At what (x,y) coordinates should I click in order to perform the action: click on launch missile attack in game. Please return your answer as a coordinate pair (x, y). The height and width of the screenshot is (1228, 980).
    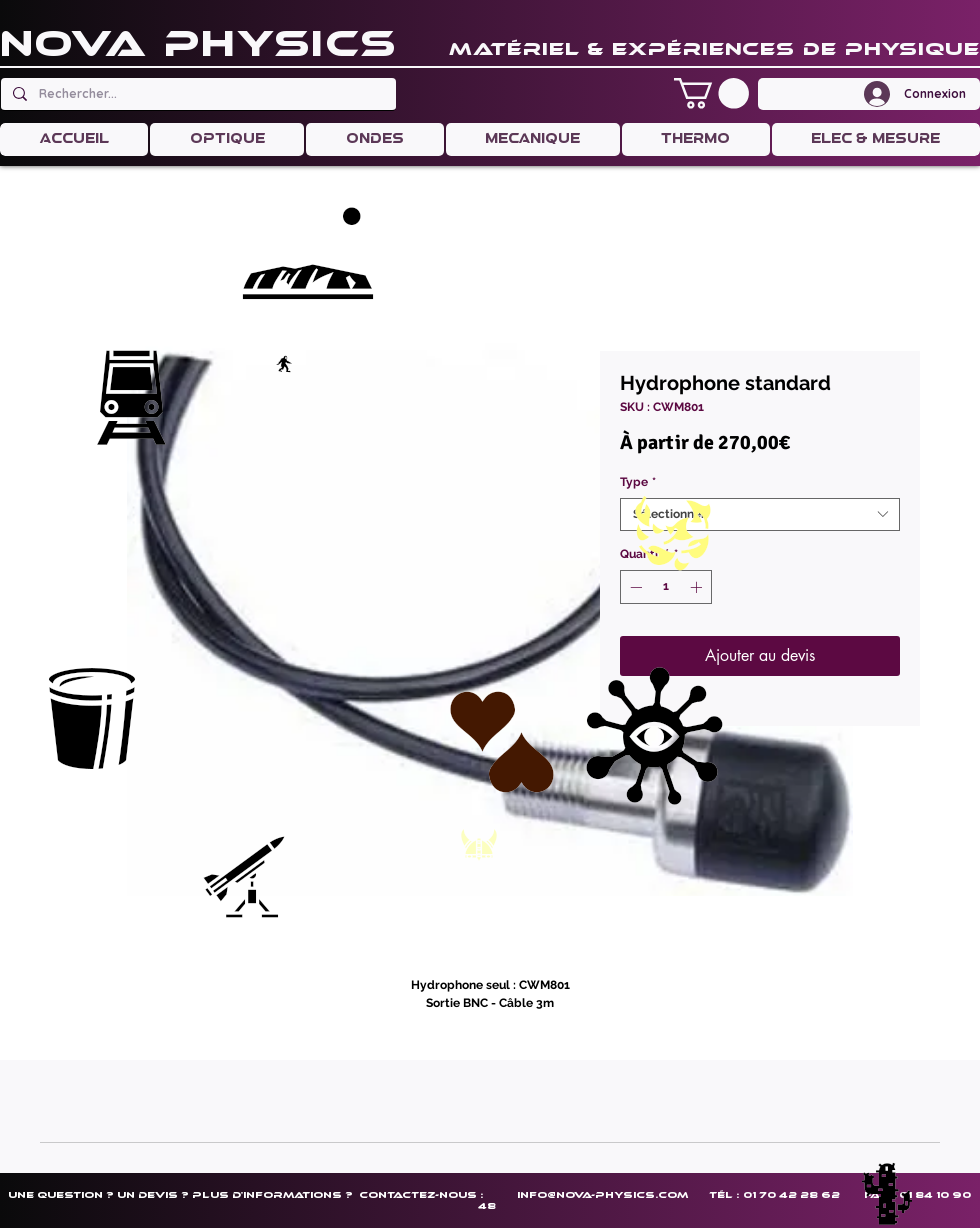
    Looking at the image, I should click on (244, 877).